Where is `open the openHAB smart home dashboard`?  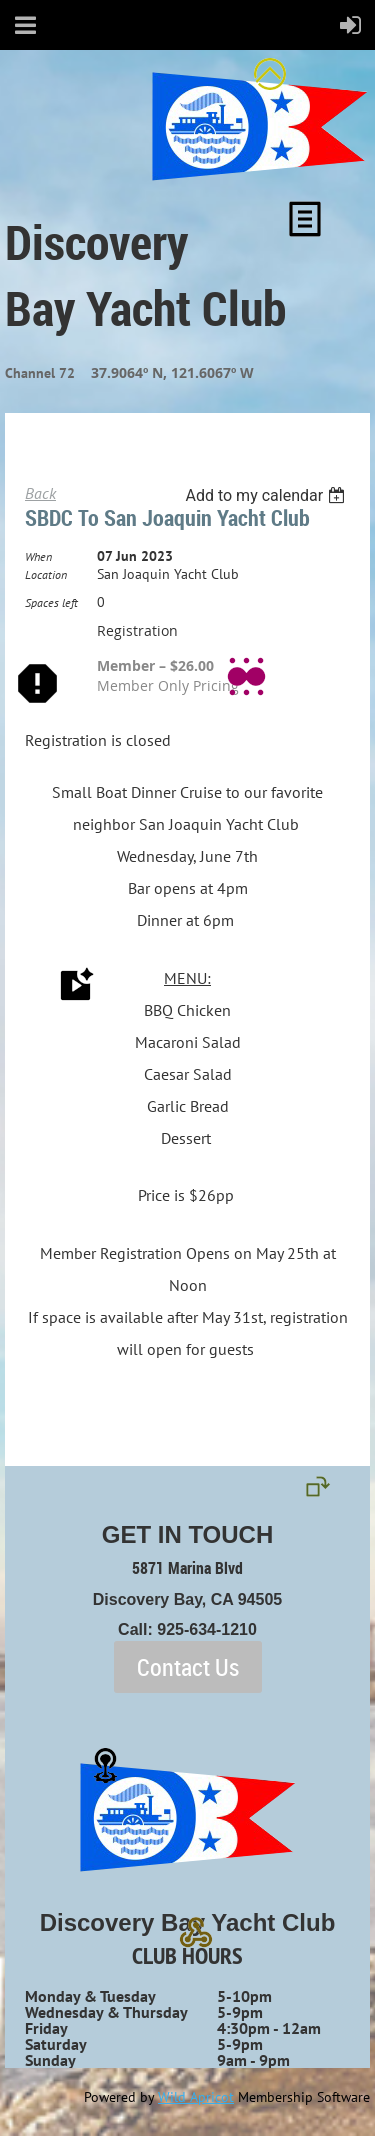 open the openHAB smart home dashboard is located at coordinates (270, 74).